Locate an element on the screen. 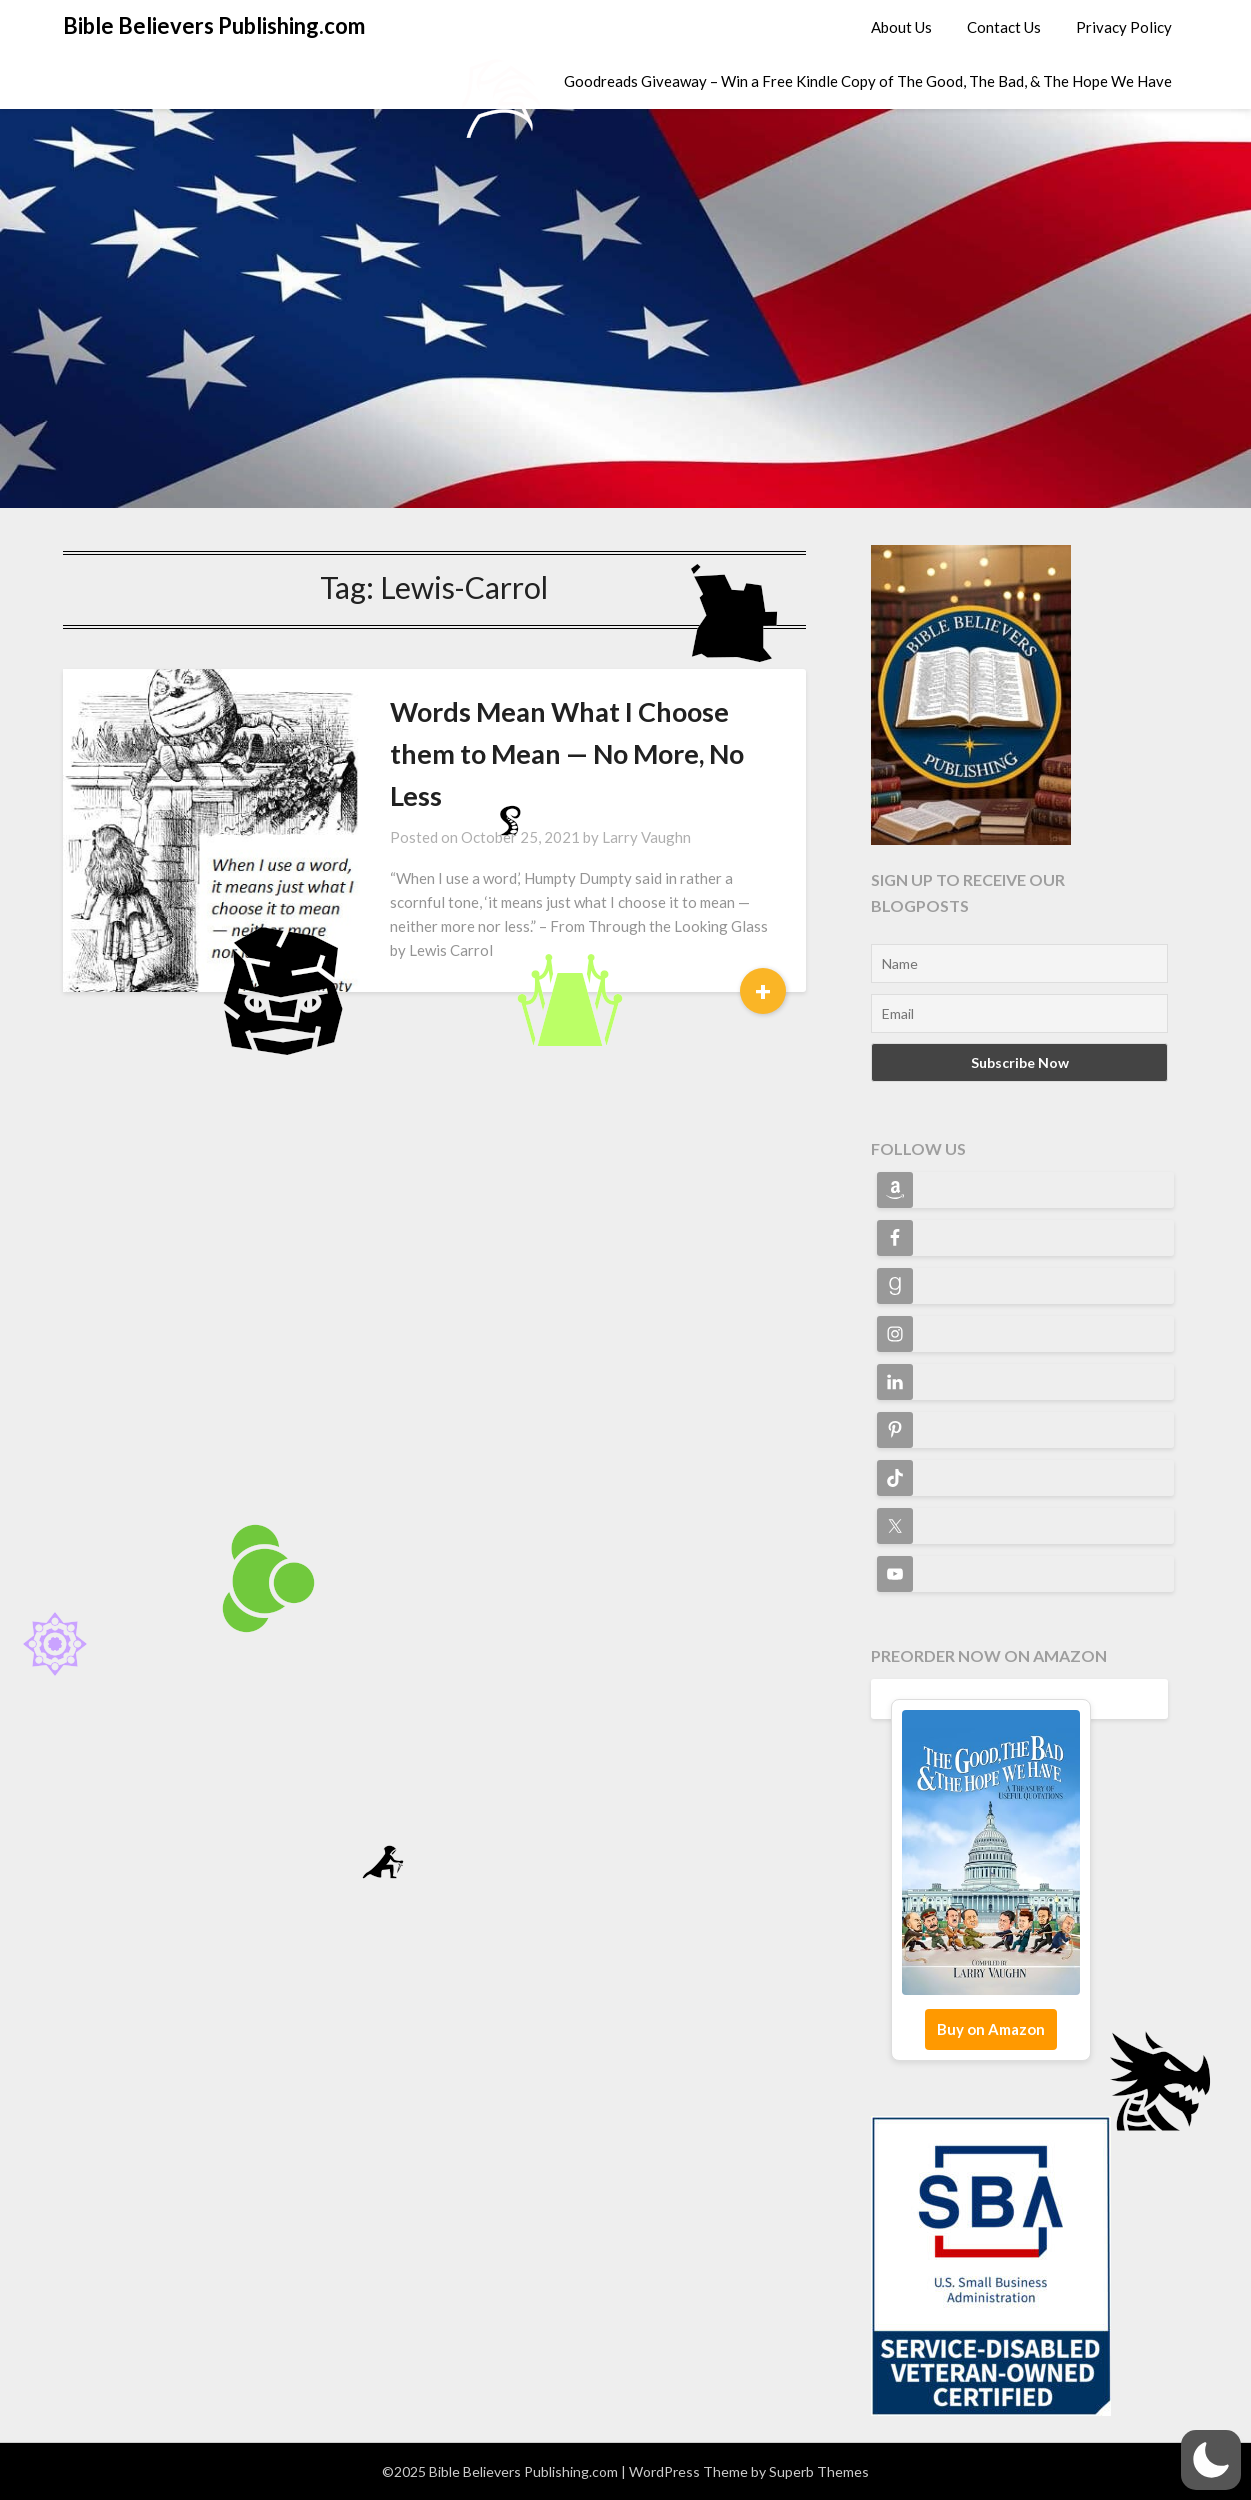 Image resolution: width=1251 pixels, height=2500 pixels. decorative badge or achievement emblem is located at coordinates (55, 1644).